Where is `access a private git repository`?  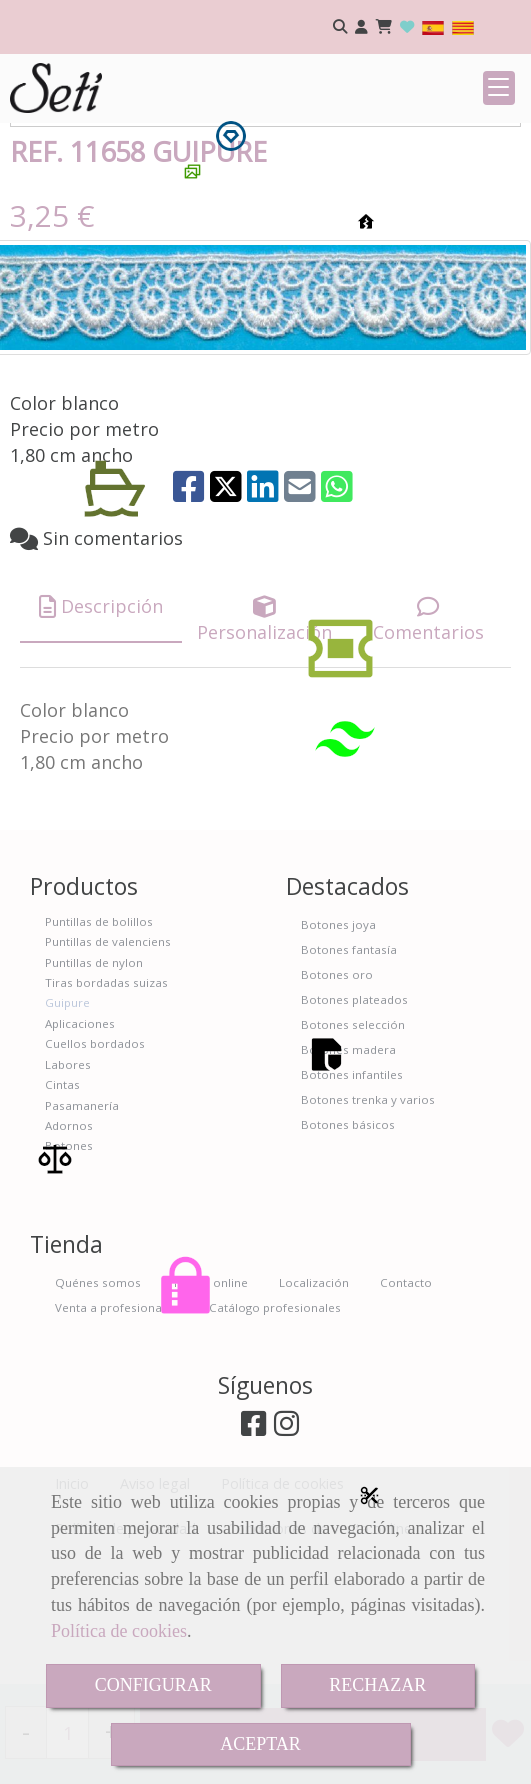 access a private git repository is located at coordinates (185, 1286).